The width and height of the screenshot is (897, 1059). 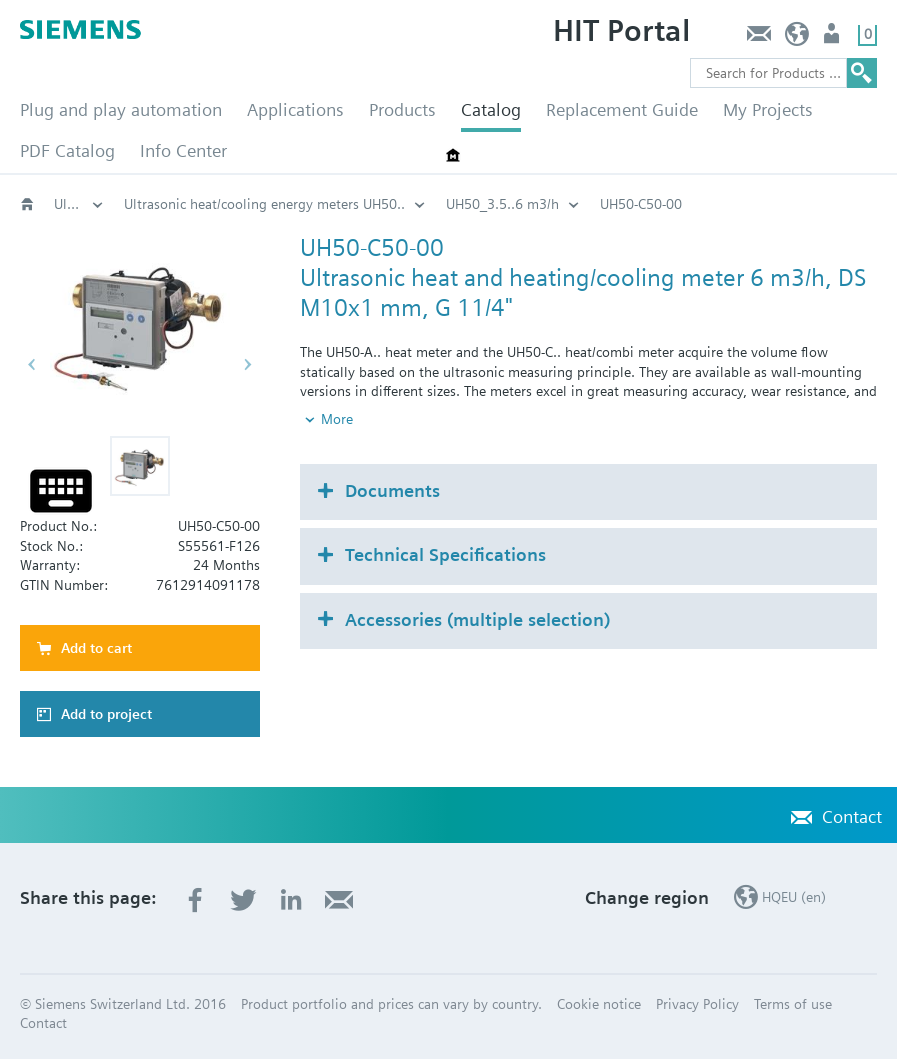 I want to click on open the on-screen keyboard, so click(x=61, y=491).